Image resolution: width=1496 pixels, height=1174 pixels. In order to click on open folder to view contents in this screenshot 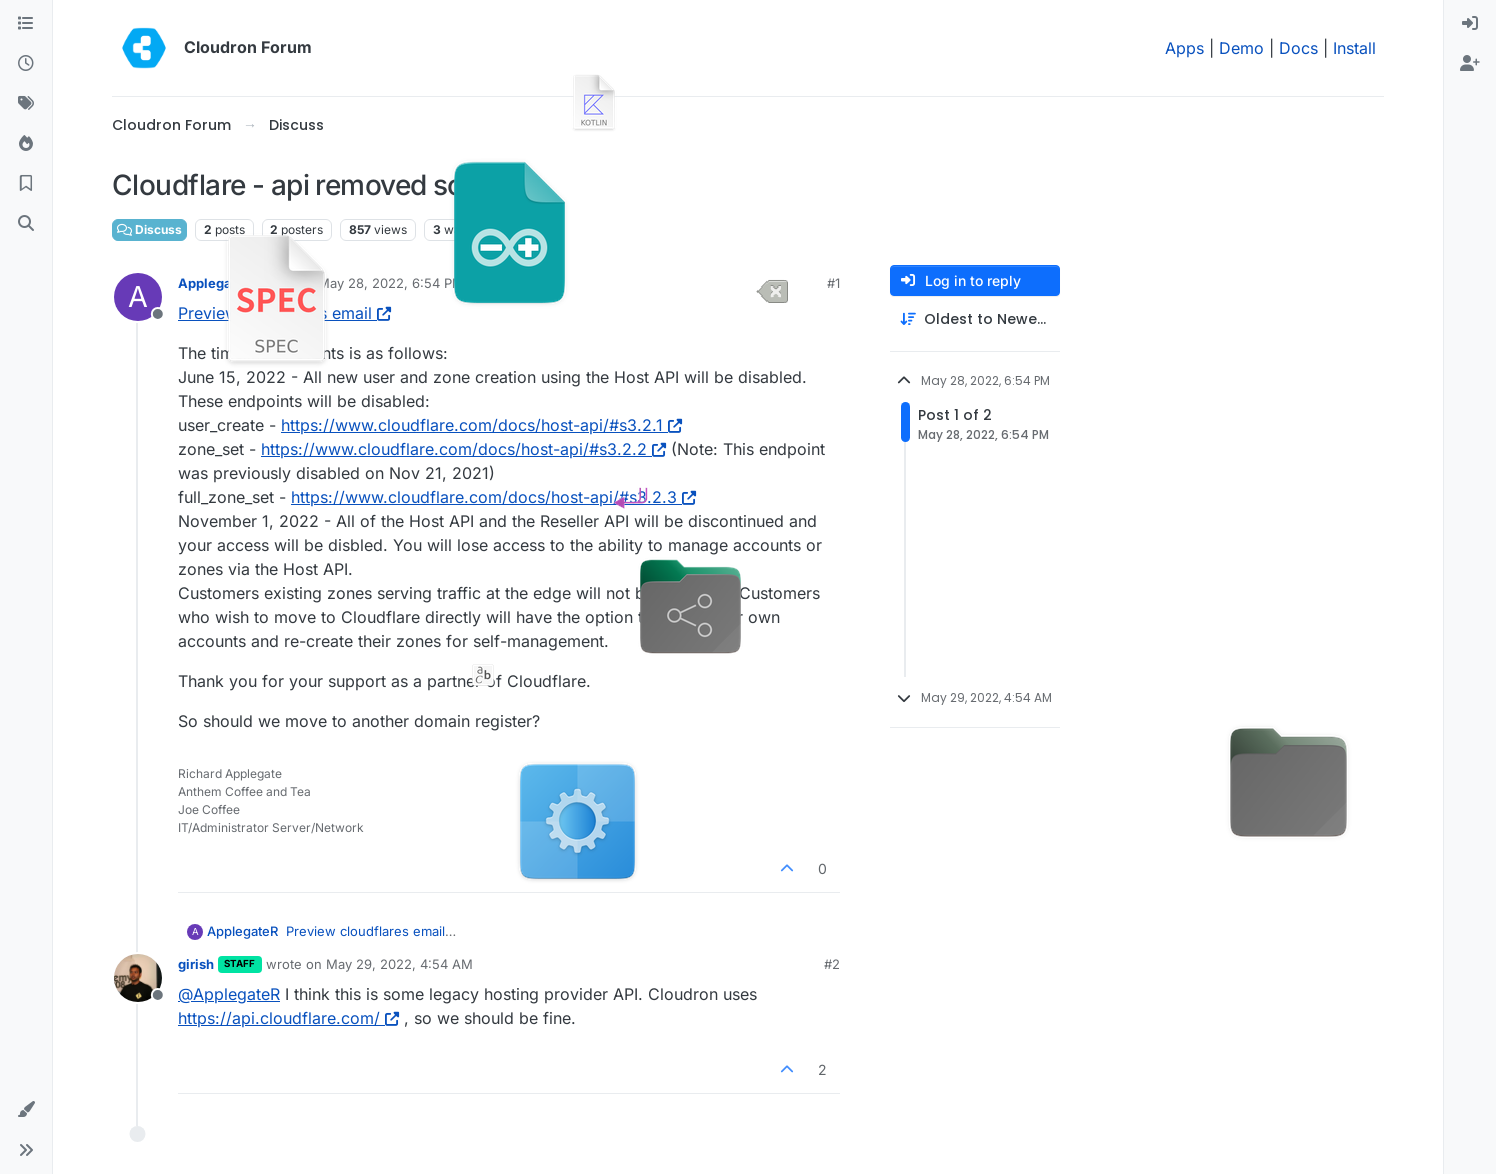, I will do `click(1288, 782)`.